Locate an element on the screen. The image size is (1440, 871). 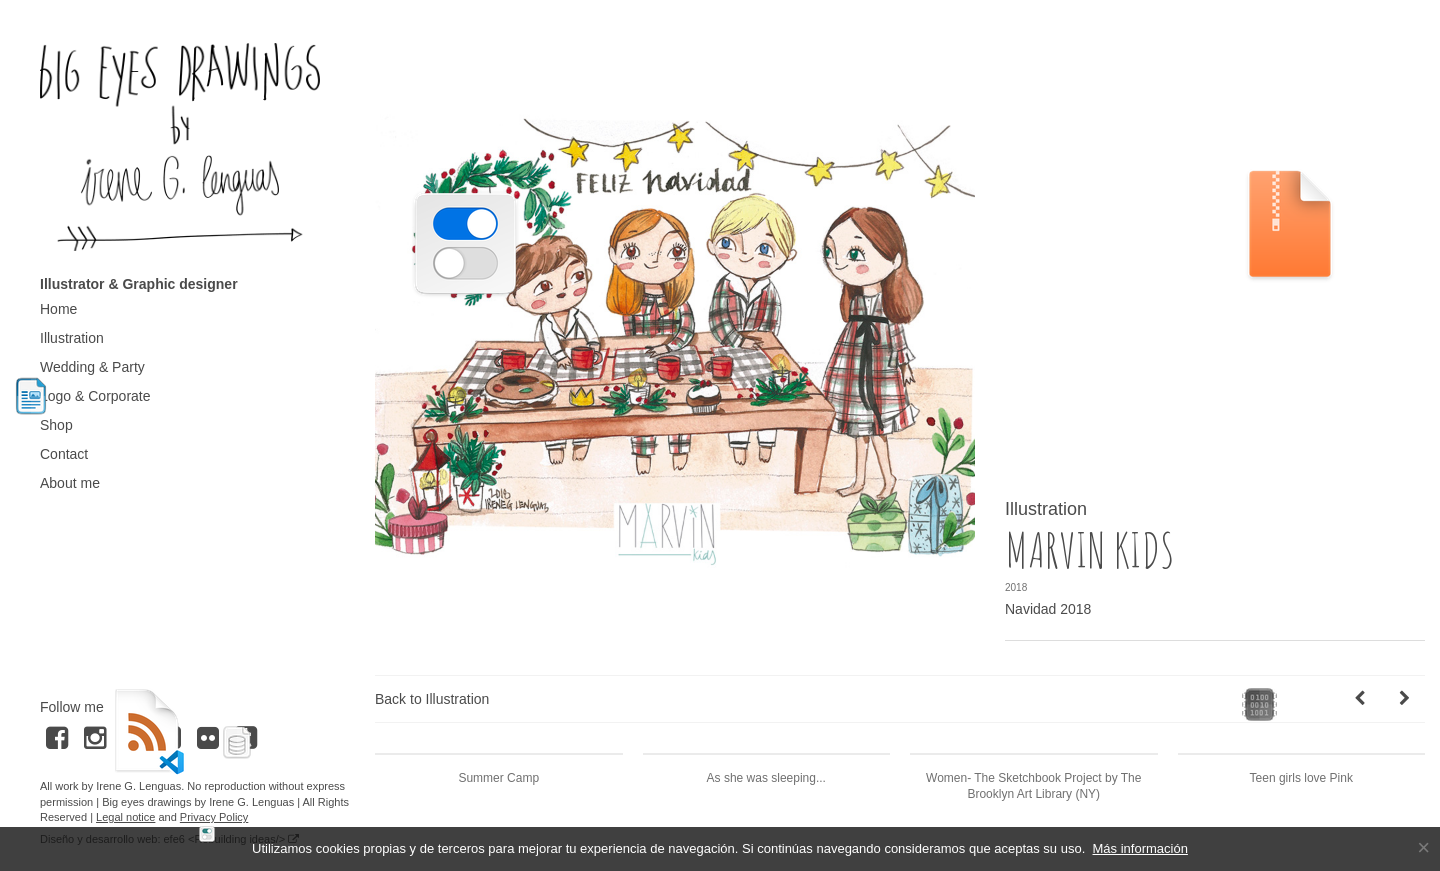
open a libreoffice writer document is located at coordinates (31, 396).